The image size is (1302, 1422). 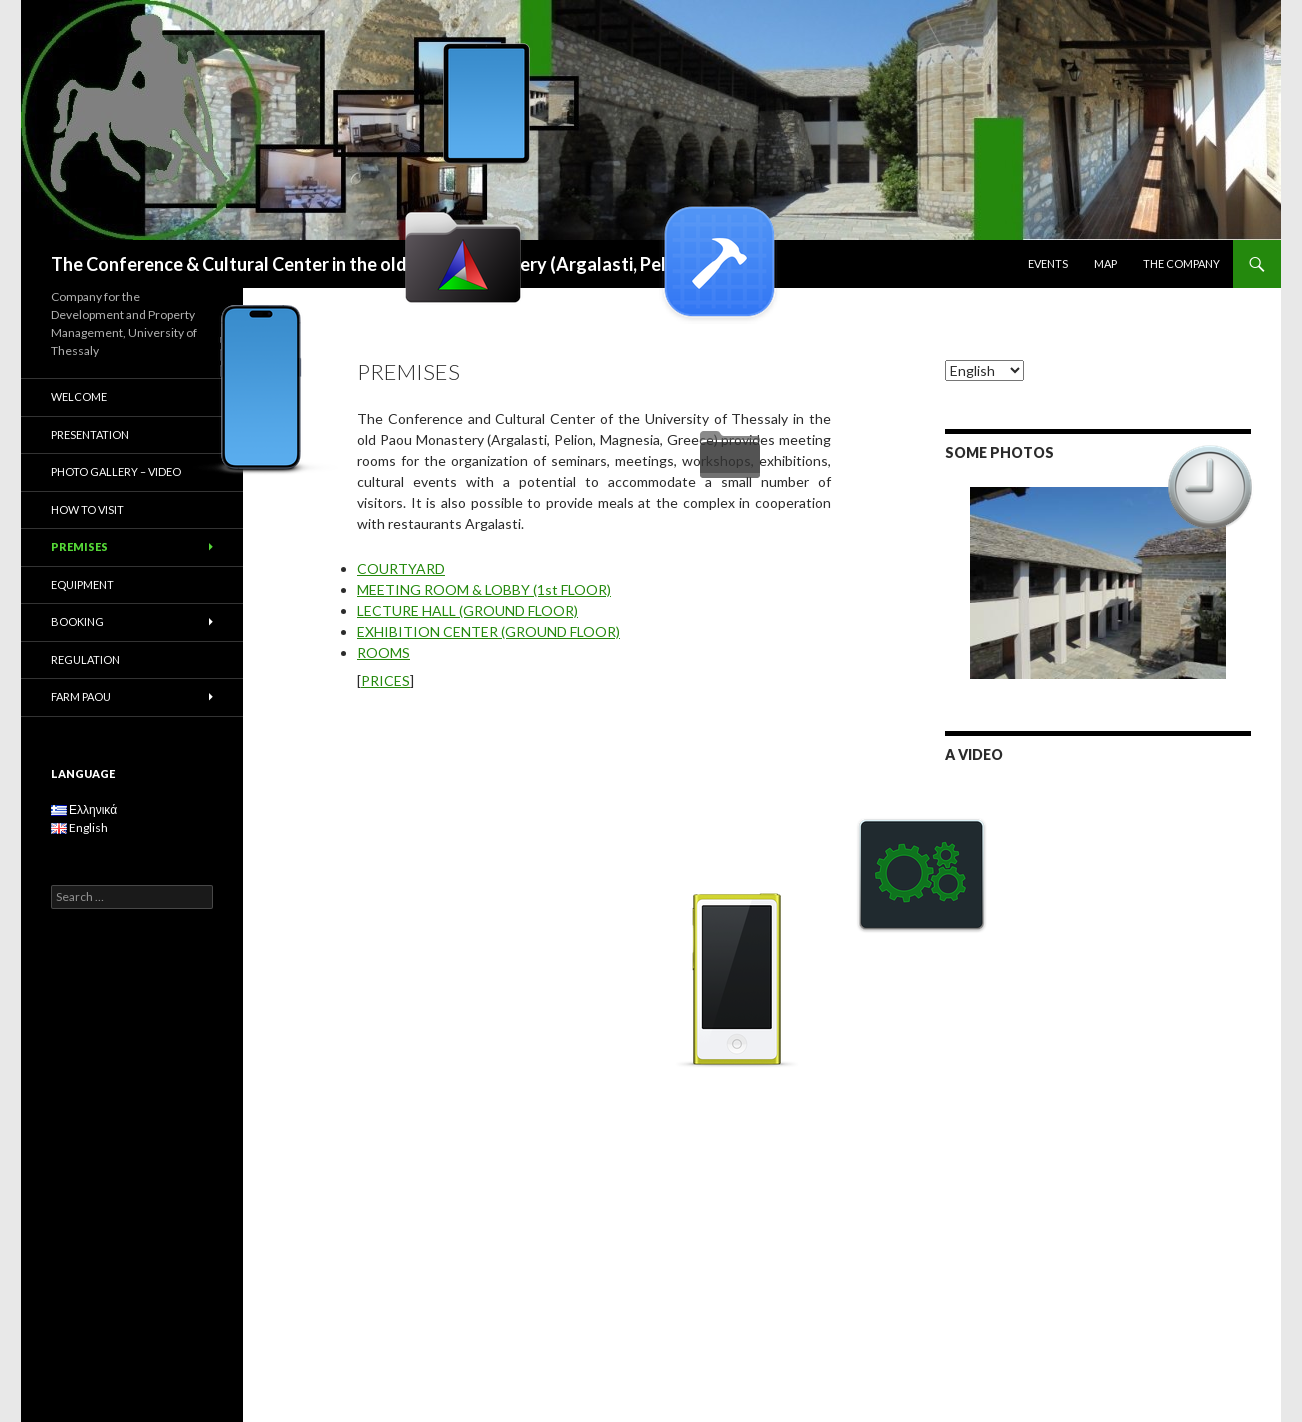 I want to click on iPad Air device icon, so click(x=486, y=104).